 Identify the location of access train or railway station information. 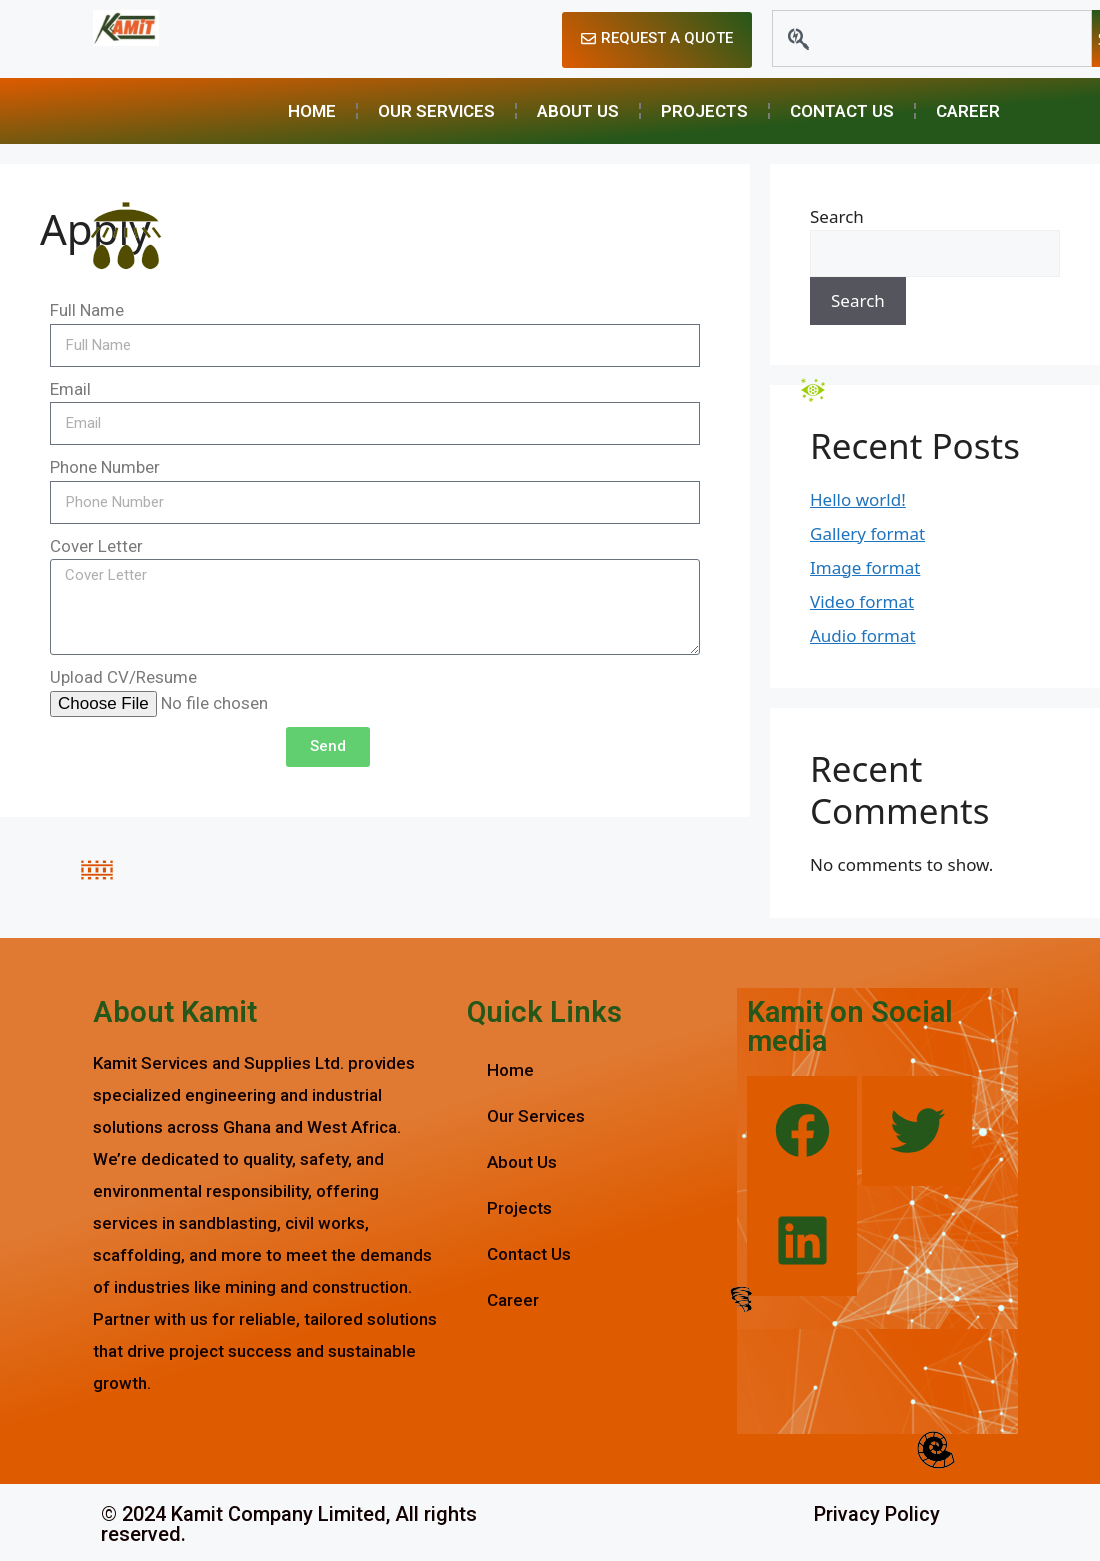
(97, 870).